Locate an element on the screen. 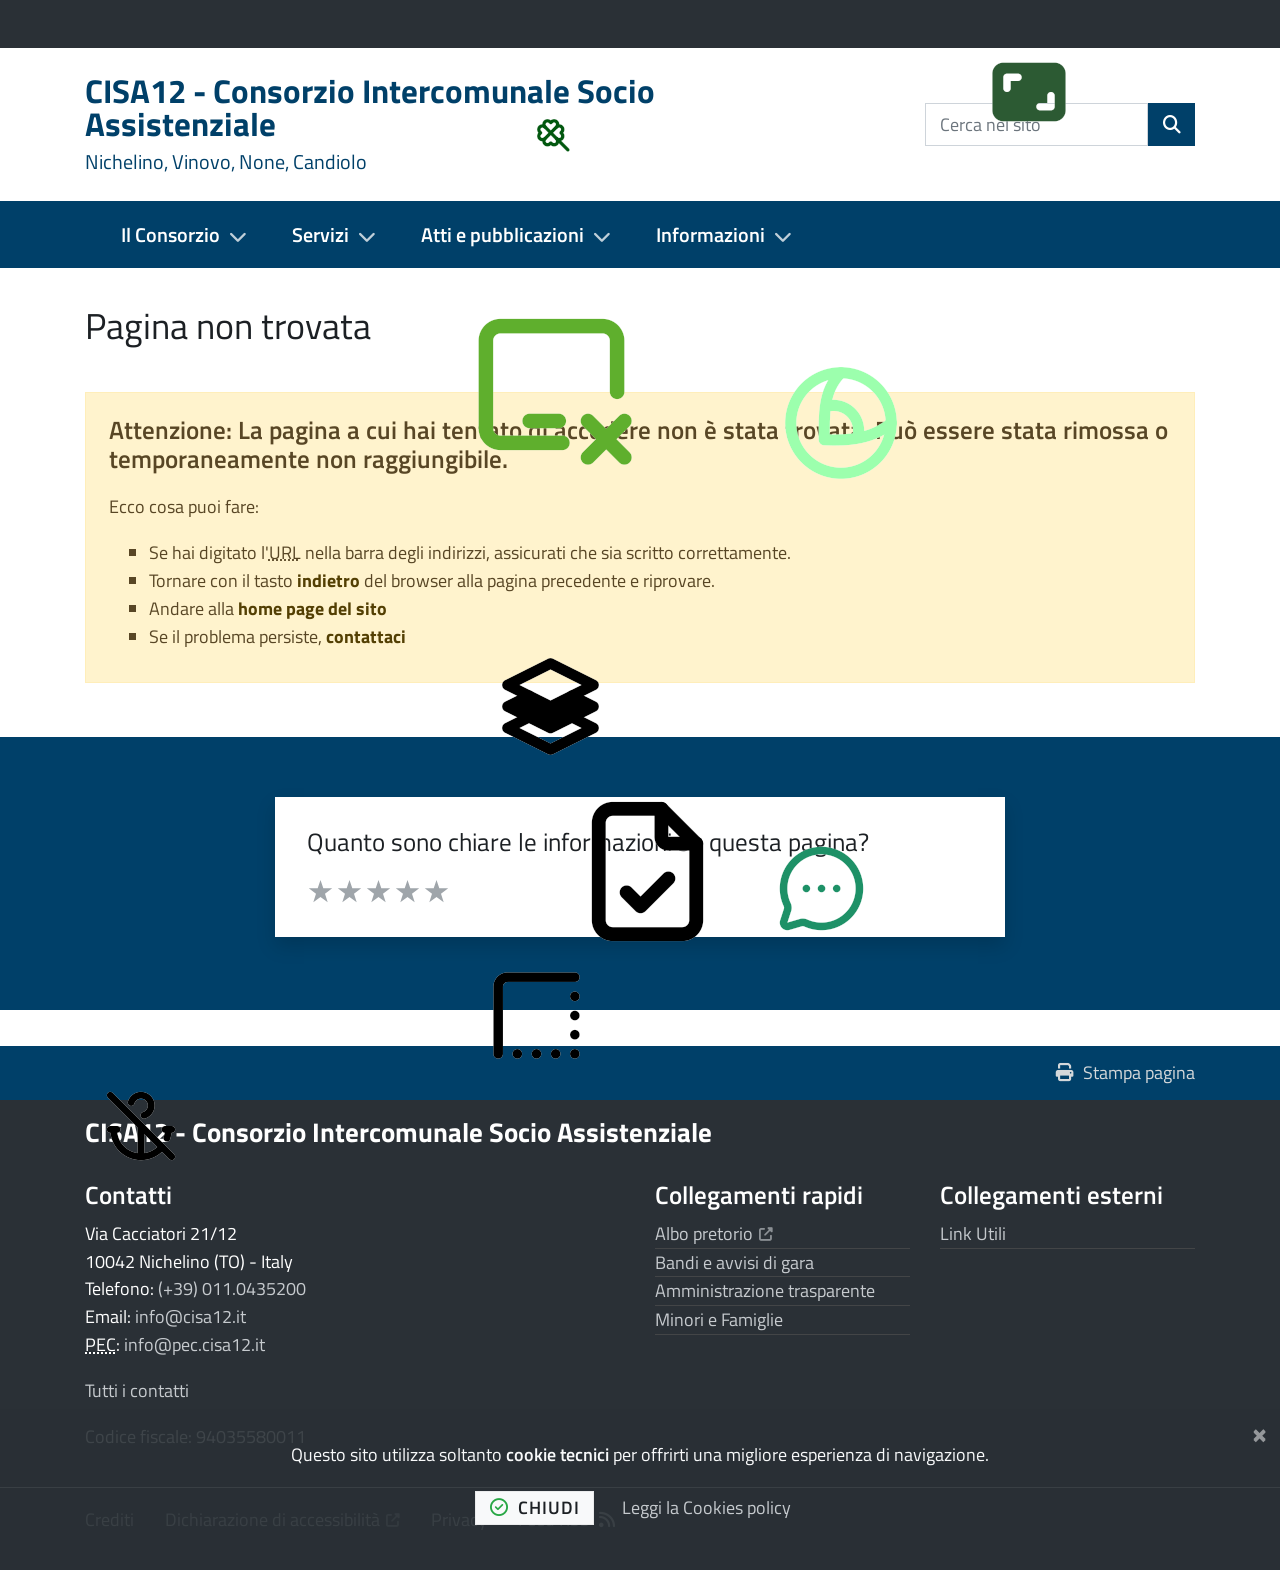  adjust image or video aspect ratio is located at coordinates (1029, 92).